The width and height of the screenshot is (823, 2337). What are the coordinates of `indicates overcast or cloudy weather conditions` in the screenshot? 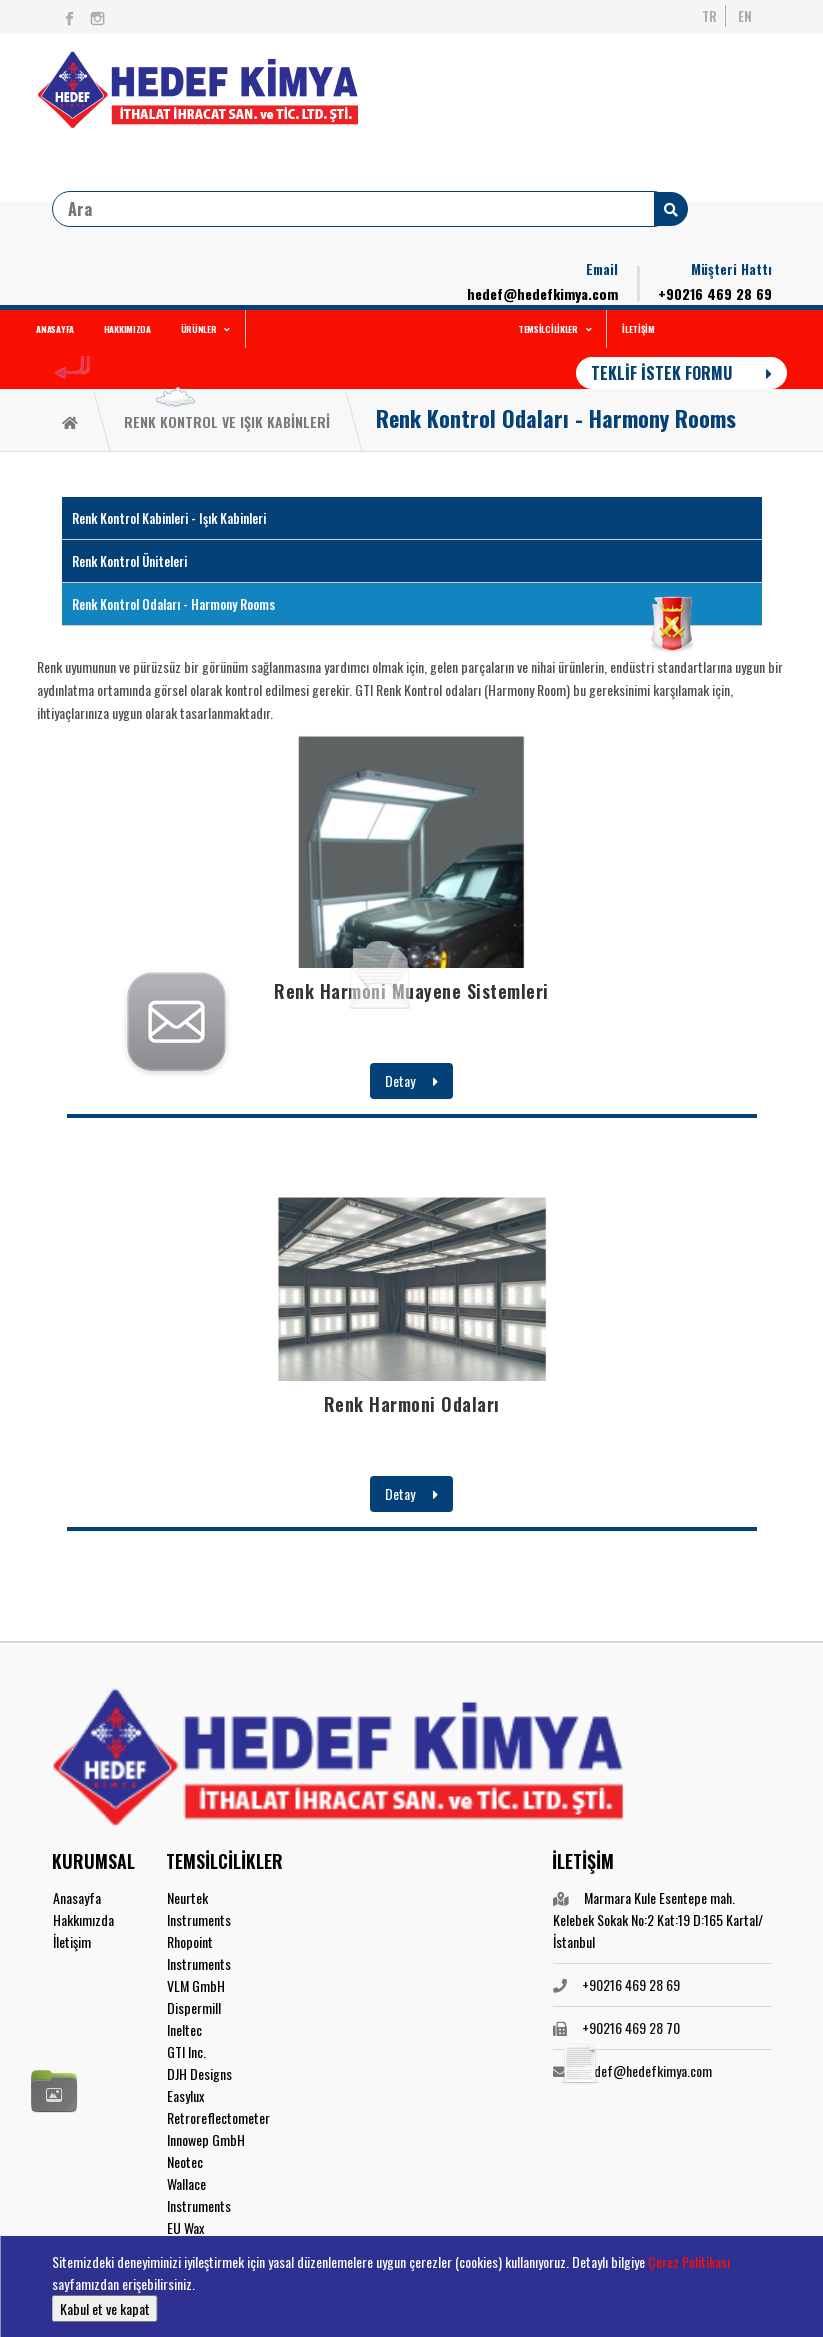 It's located at (175, 399).